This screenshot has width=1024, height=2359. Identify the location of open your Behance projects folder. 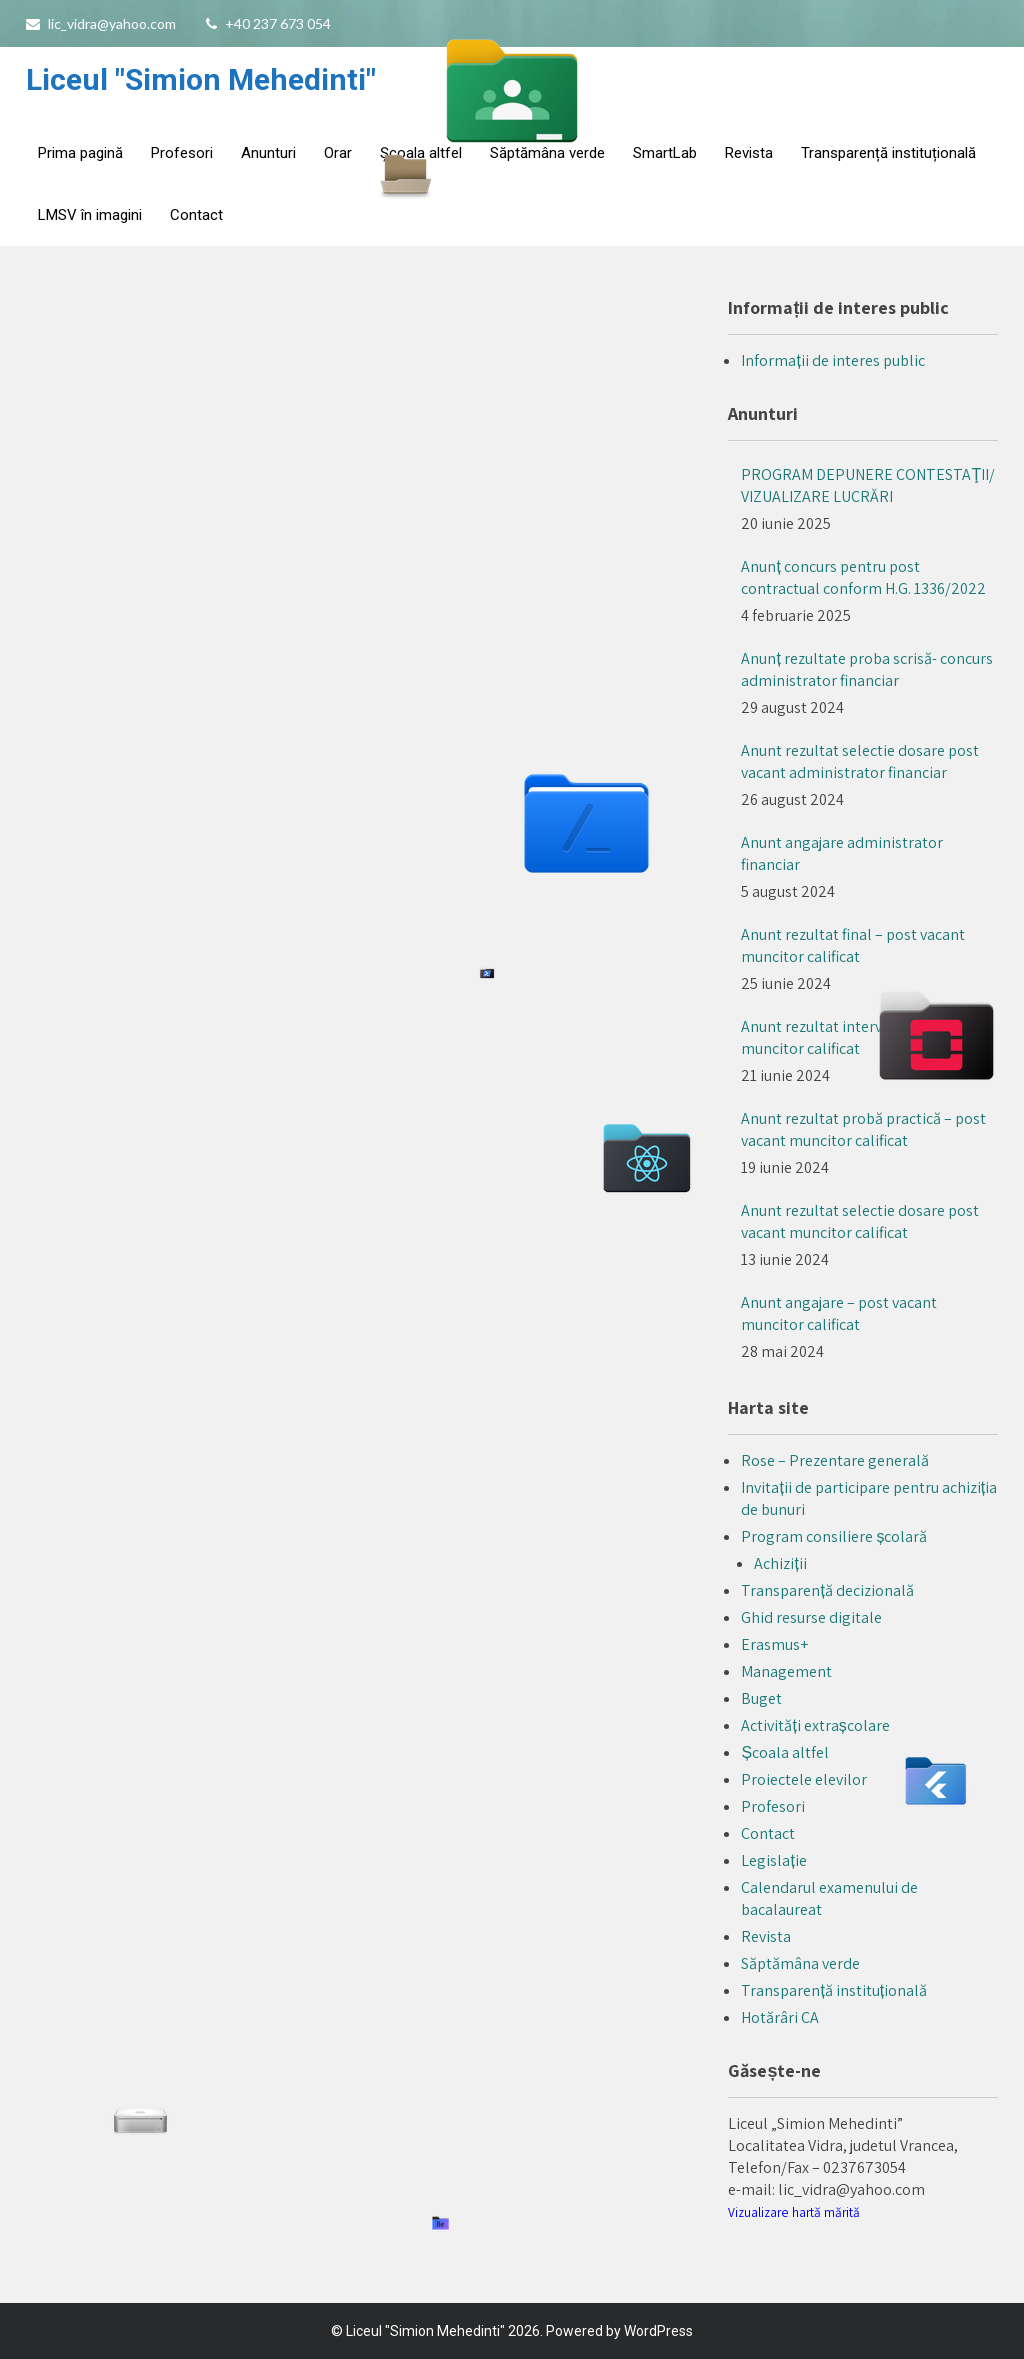
(440, 2223).